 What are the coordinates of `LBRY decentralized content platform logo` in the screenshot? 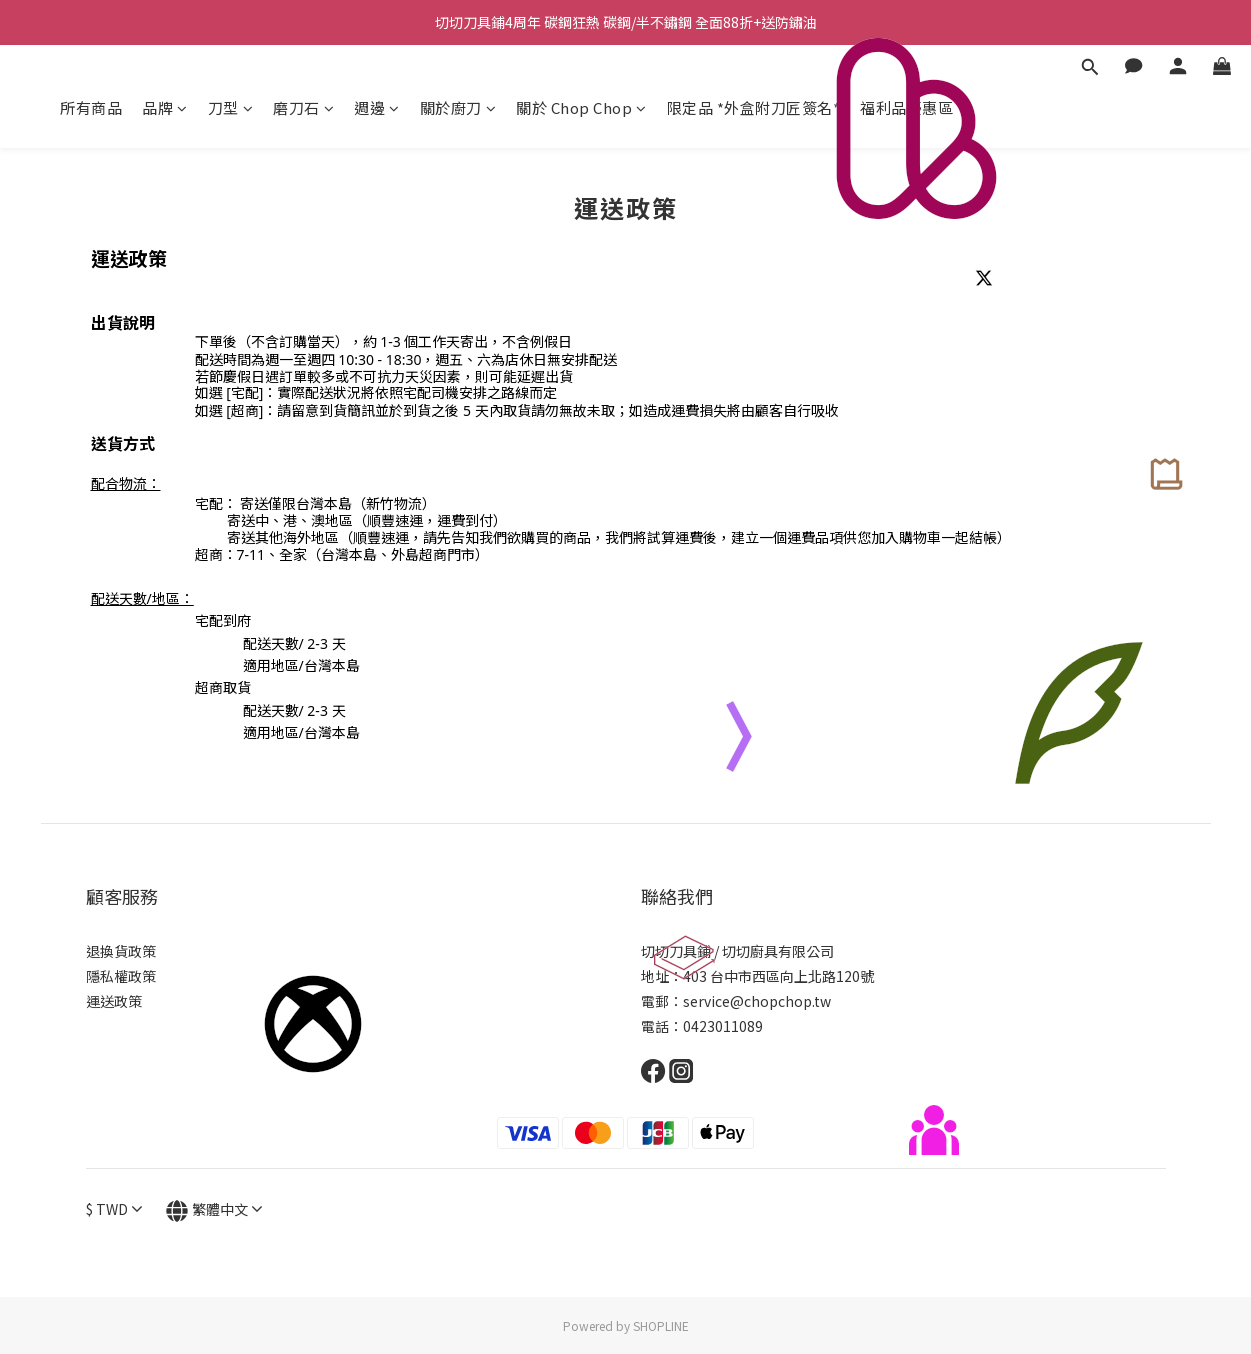 It's located at (684, 957).